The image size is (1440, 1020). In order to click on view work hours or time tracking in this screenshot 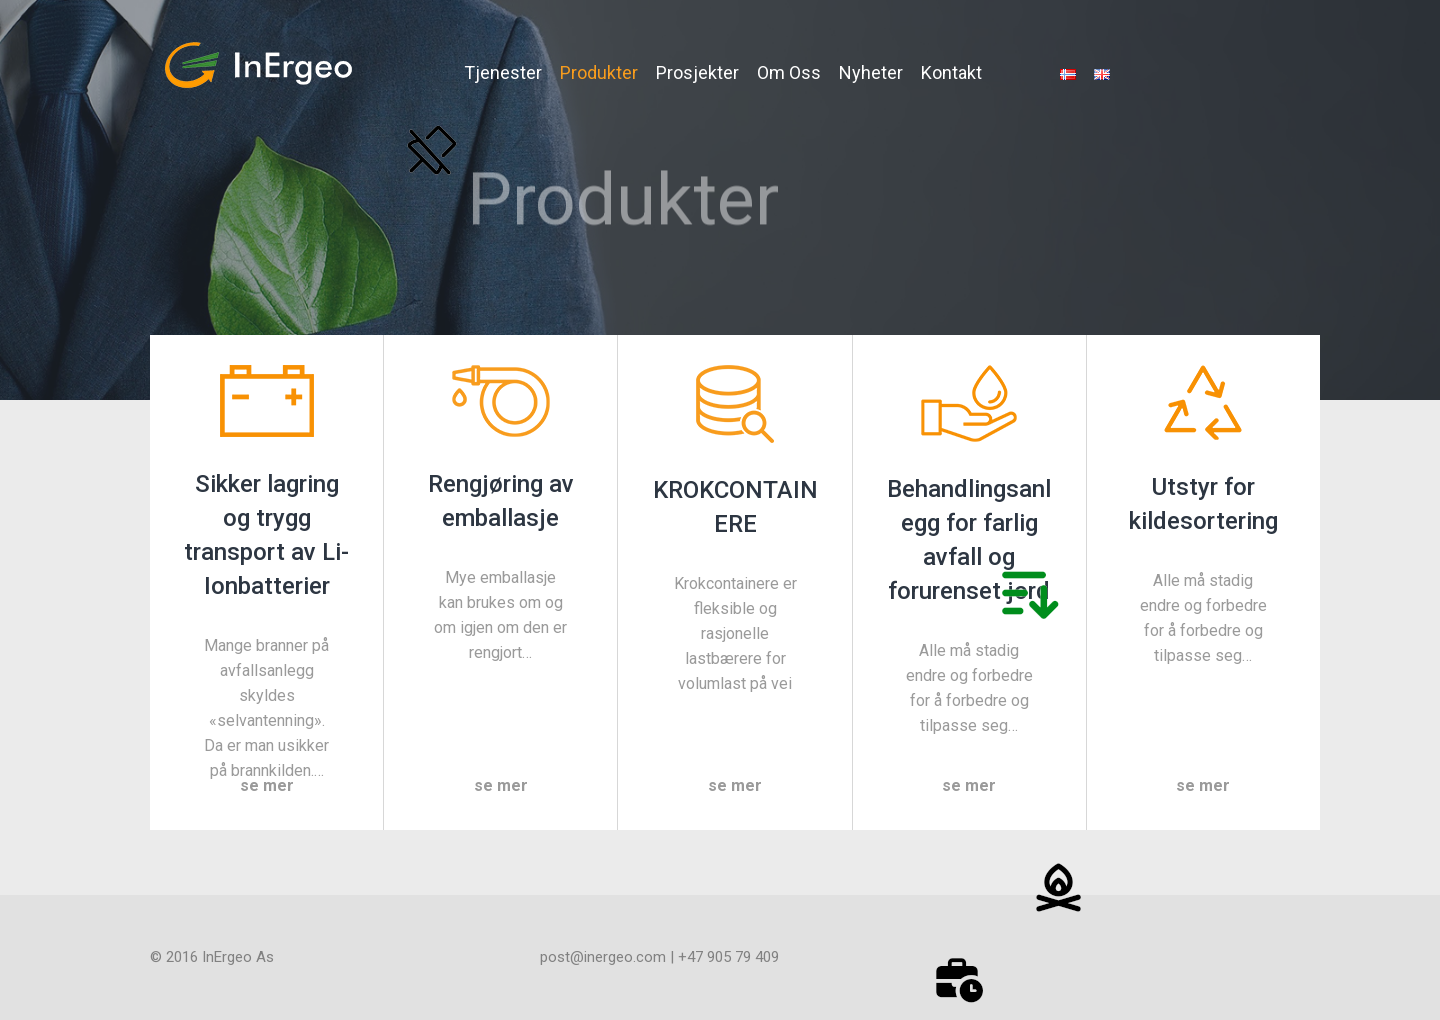, I will do `click(957, 979)`.